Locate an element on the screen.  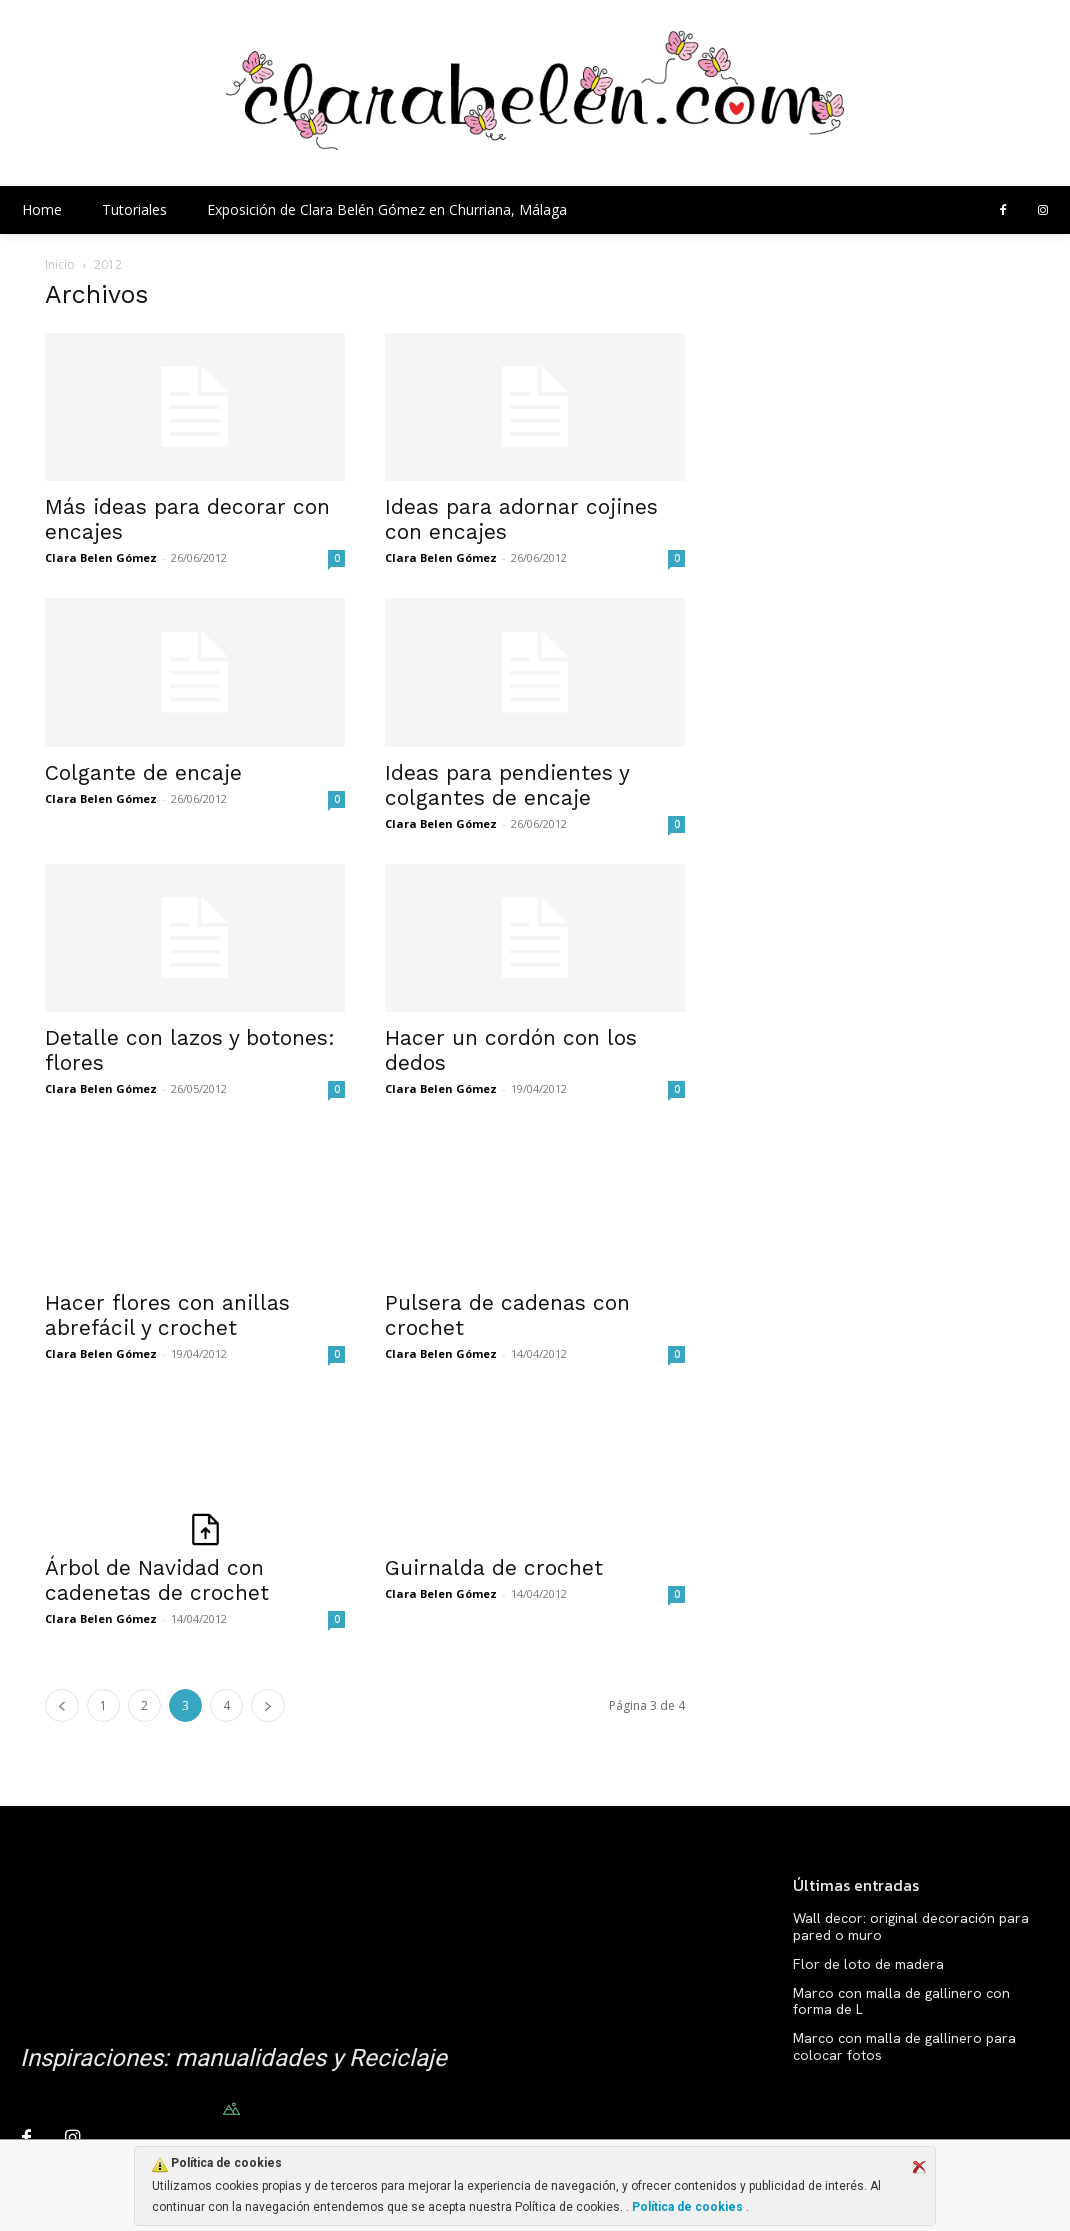
view landscape or nature photos is located at coordinates (231, 2109).